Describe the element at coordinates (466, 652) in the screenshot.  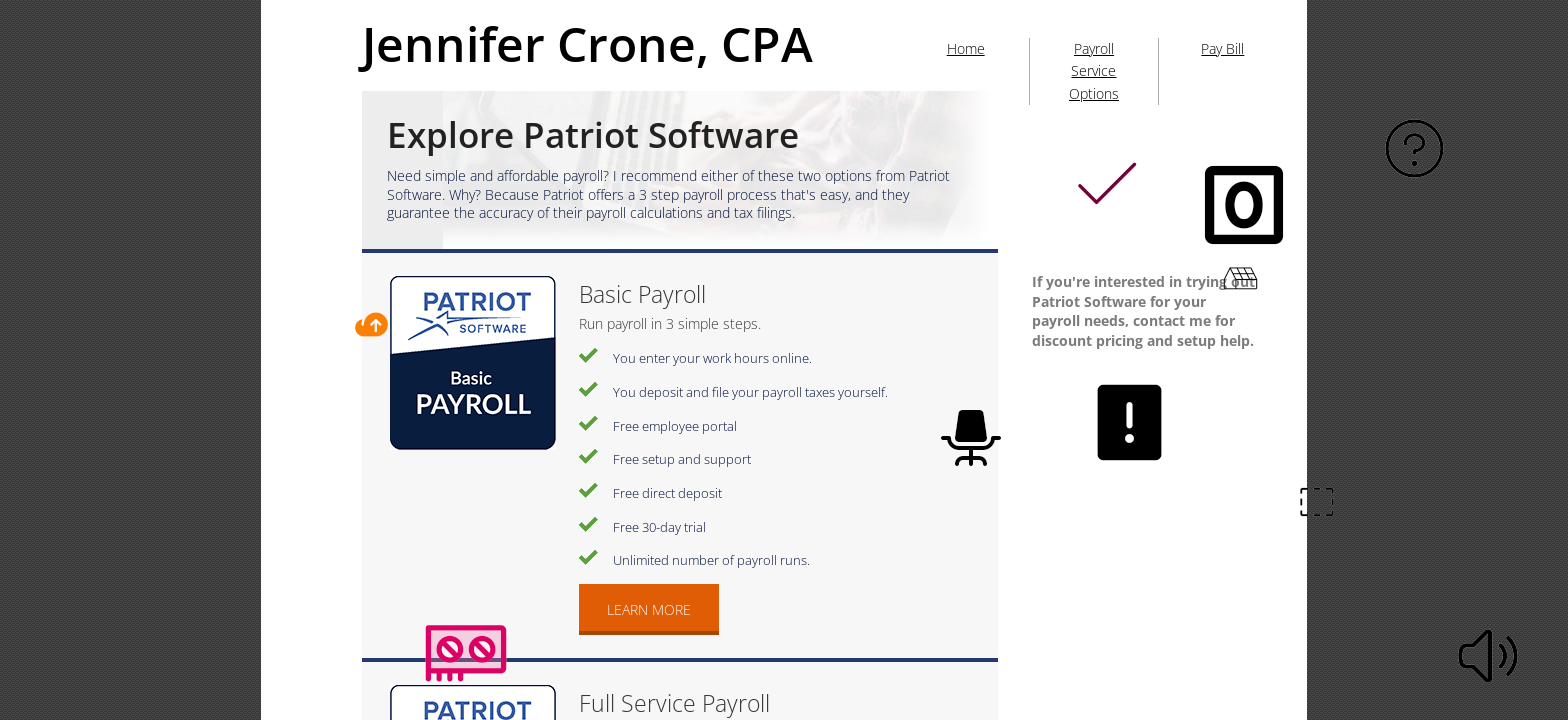
I see `view graphics card or GPU information` at that location.